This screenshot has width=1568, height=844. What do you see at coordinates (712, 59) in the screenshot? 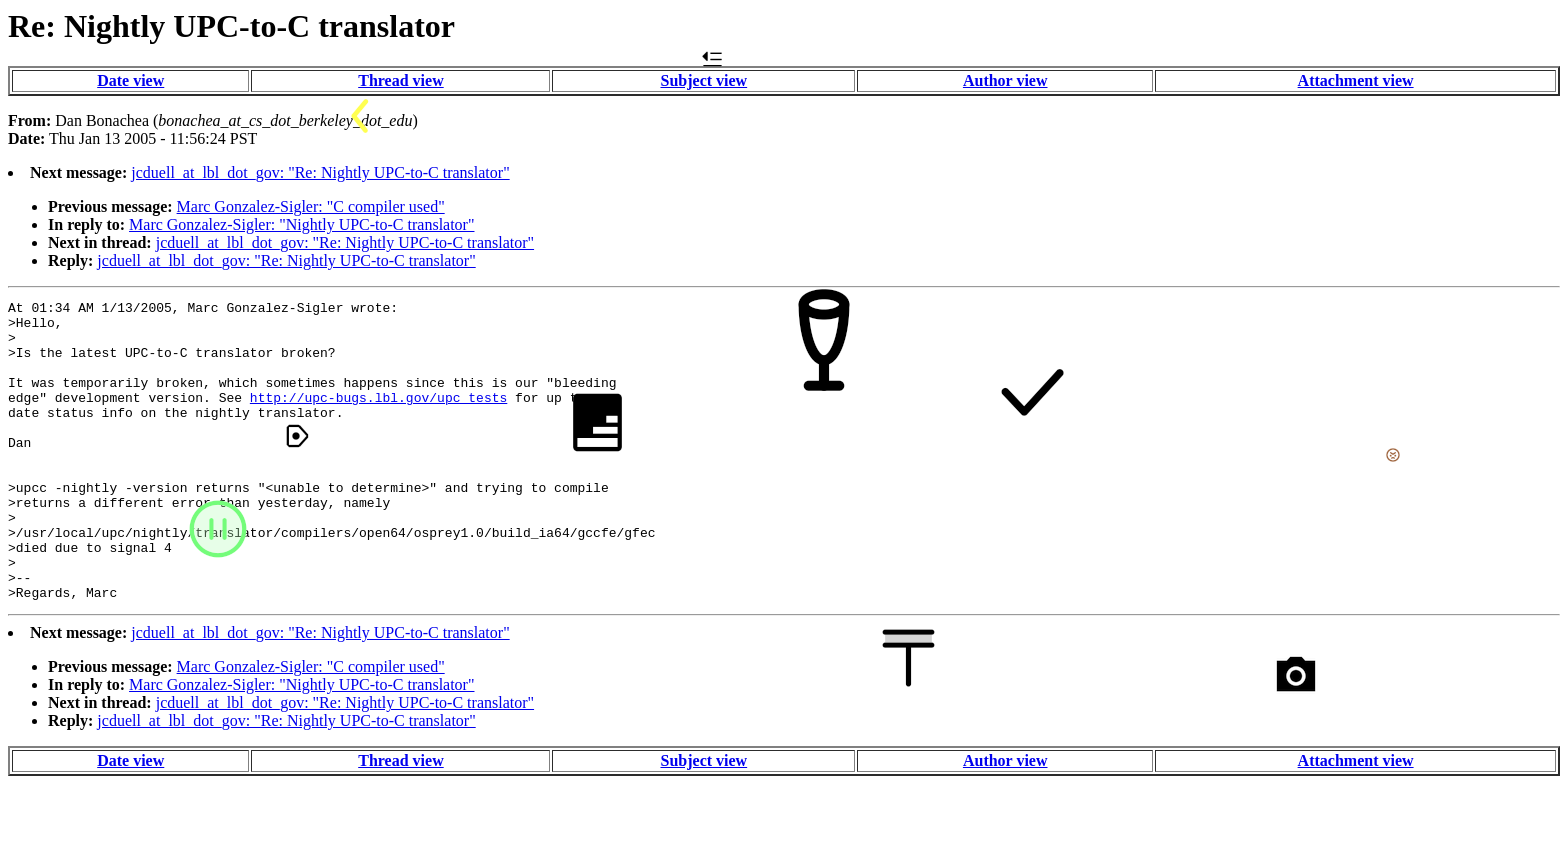
I see `decrease text indentation` at bounding box center [712, 59].